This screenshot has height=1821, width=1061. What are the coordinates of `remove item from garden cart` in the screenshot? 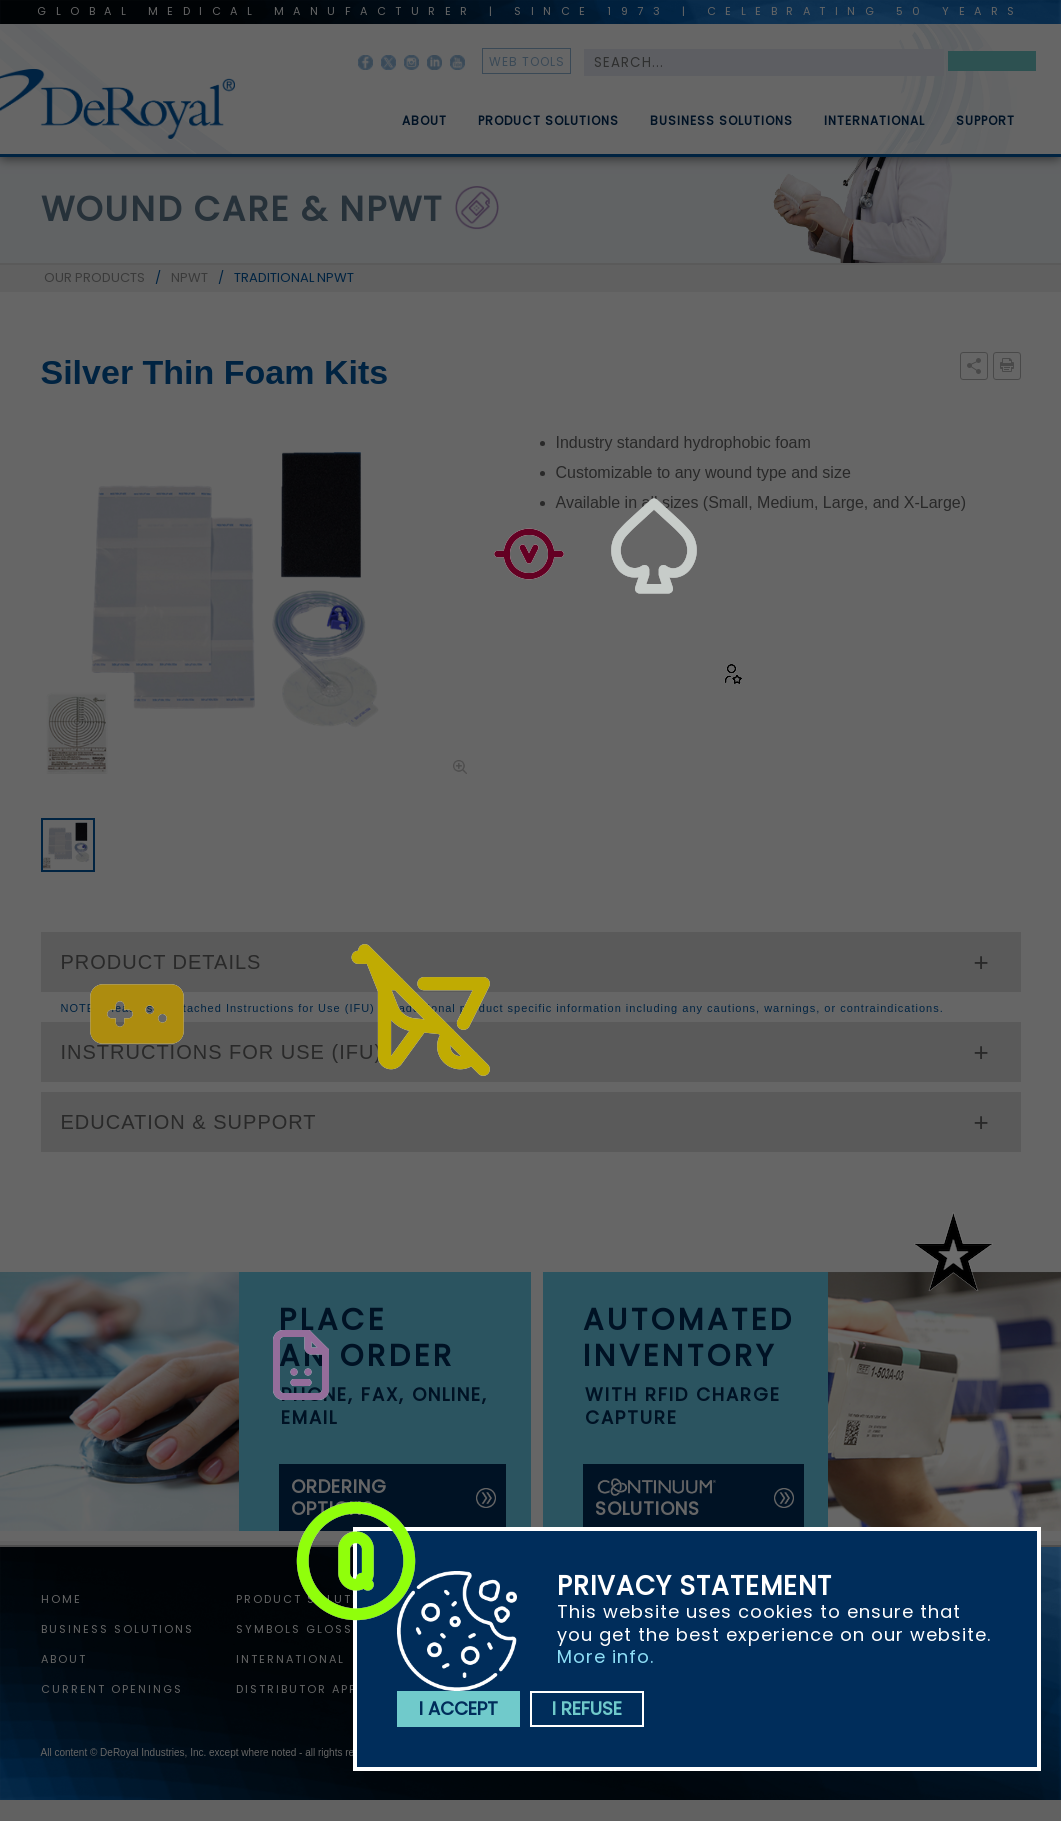 It's located at (424, 1010).